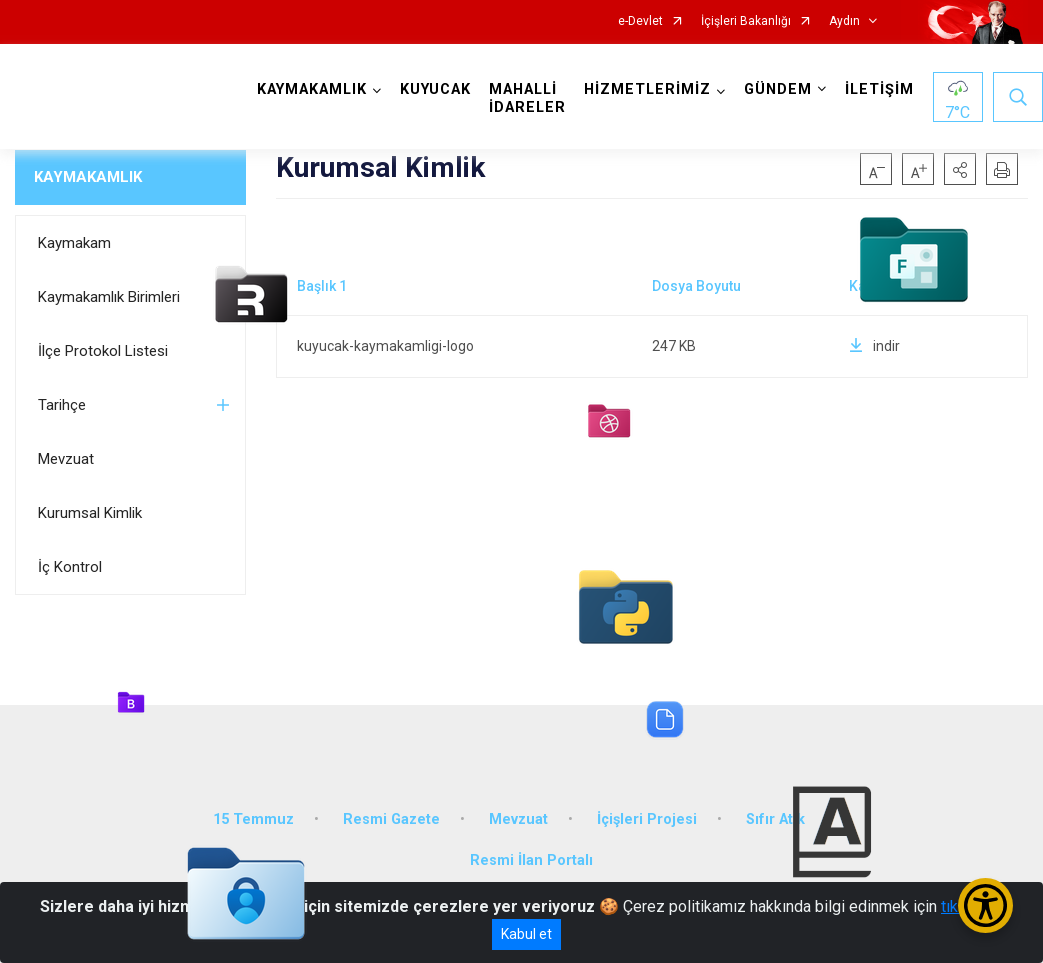 This screenshot has height=963, width=1043. What do you see at coordinates (609, 422) in the screenshot?
I see `folder containing Dribbble design assets` at bounding box center [609, 422].